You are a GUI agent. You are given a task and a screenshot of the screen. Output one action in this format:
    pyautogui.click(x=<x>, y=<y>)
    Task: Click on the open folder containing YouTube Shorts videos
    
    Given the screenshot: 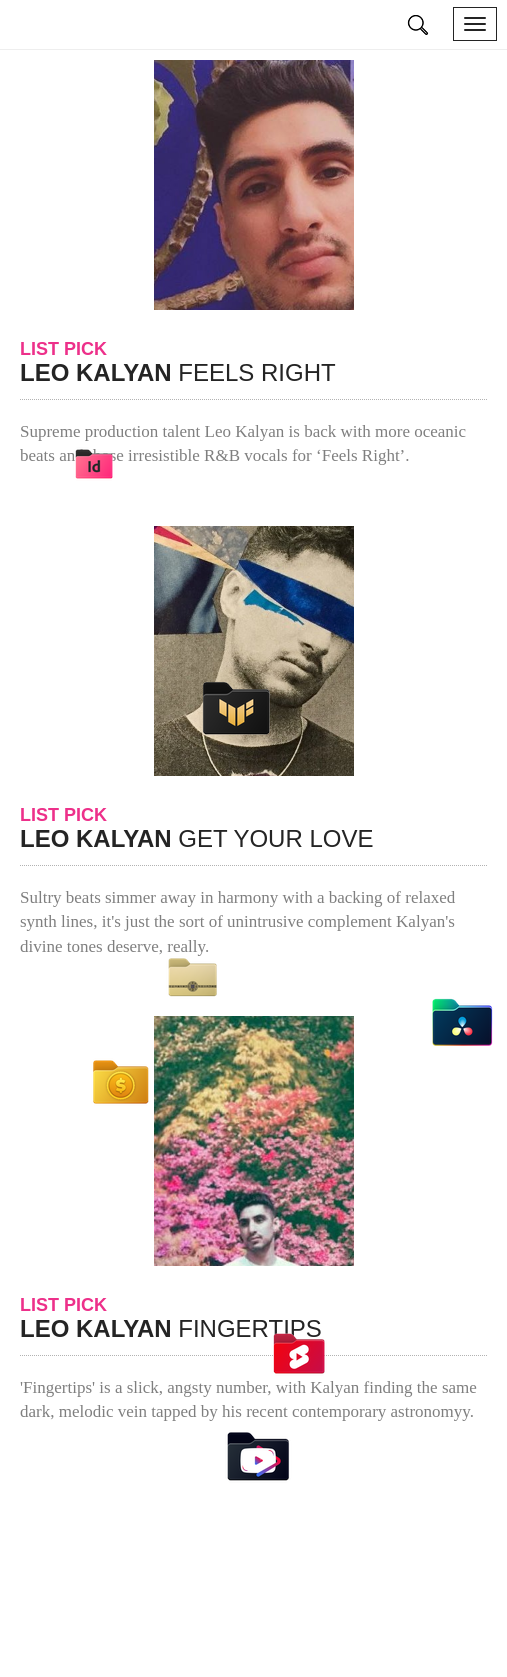 What is the action you would take?
    pyautogui.click(x=299, y=1355)
    